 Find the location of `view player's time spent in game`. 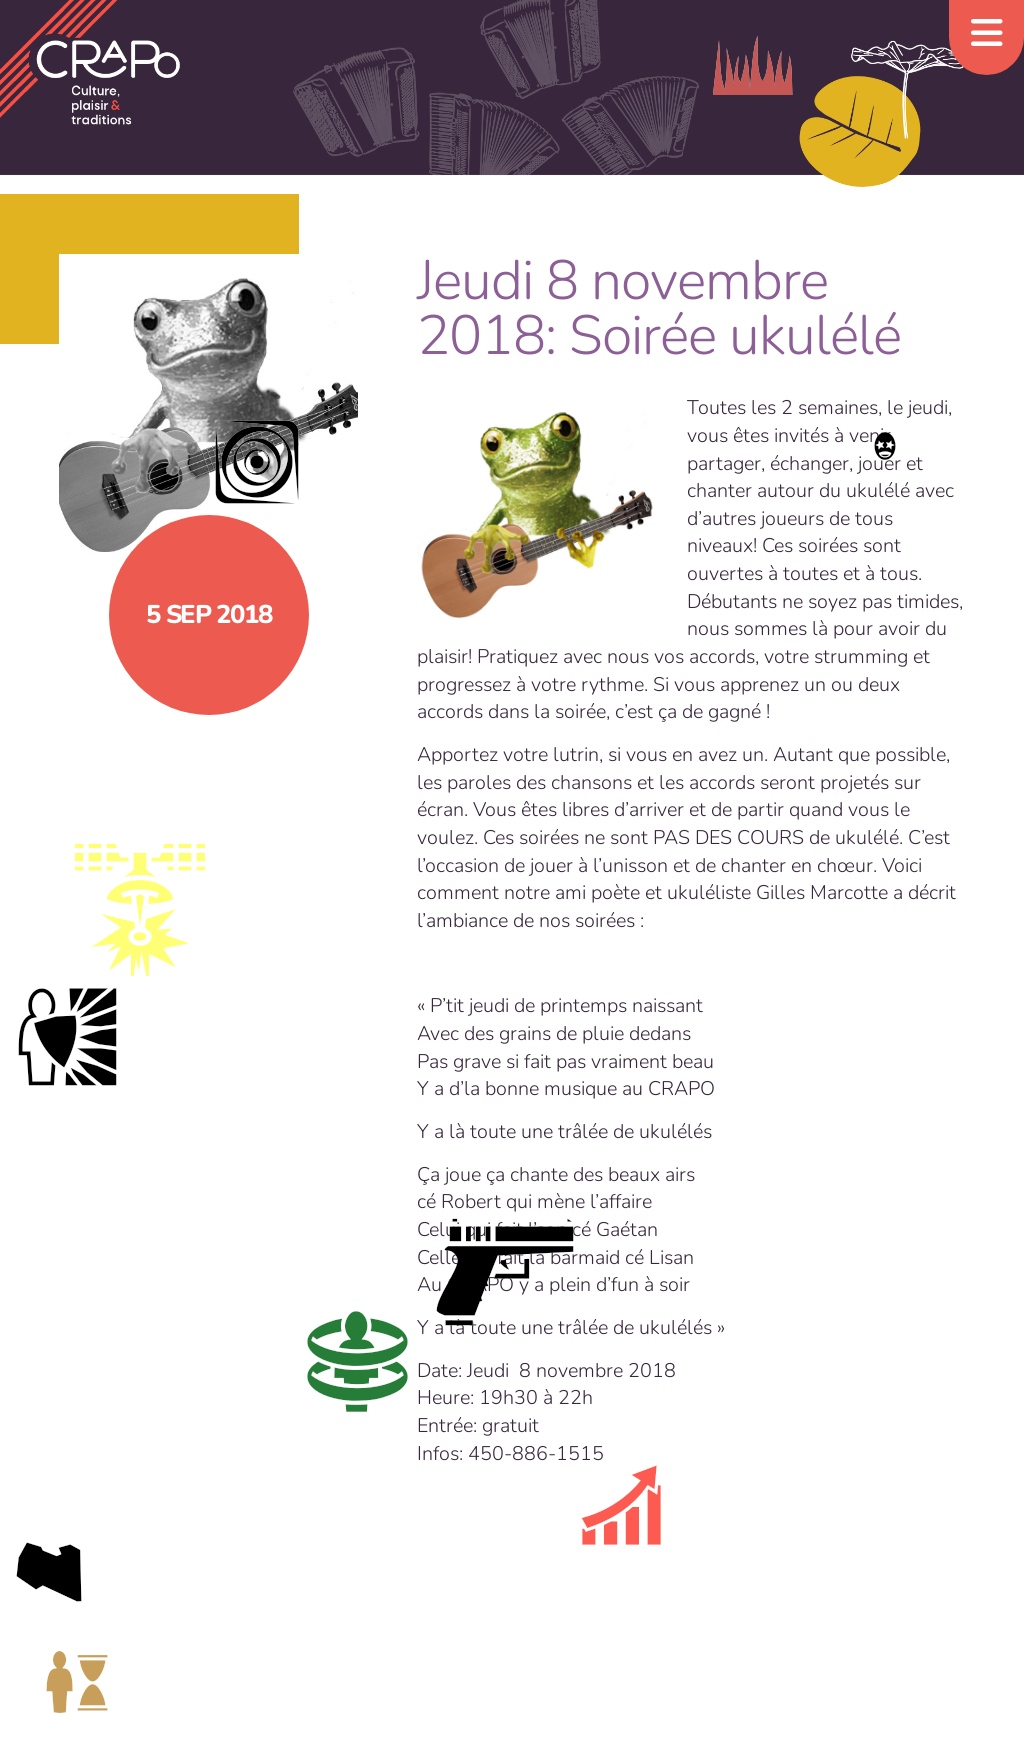

view player's time spent in game is located at coordinates (77, 1682).